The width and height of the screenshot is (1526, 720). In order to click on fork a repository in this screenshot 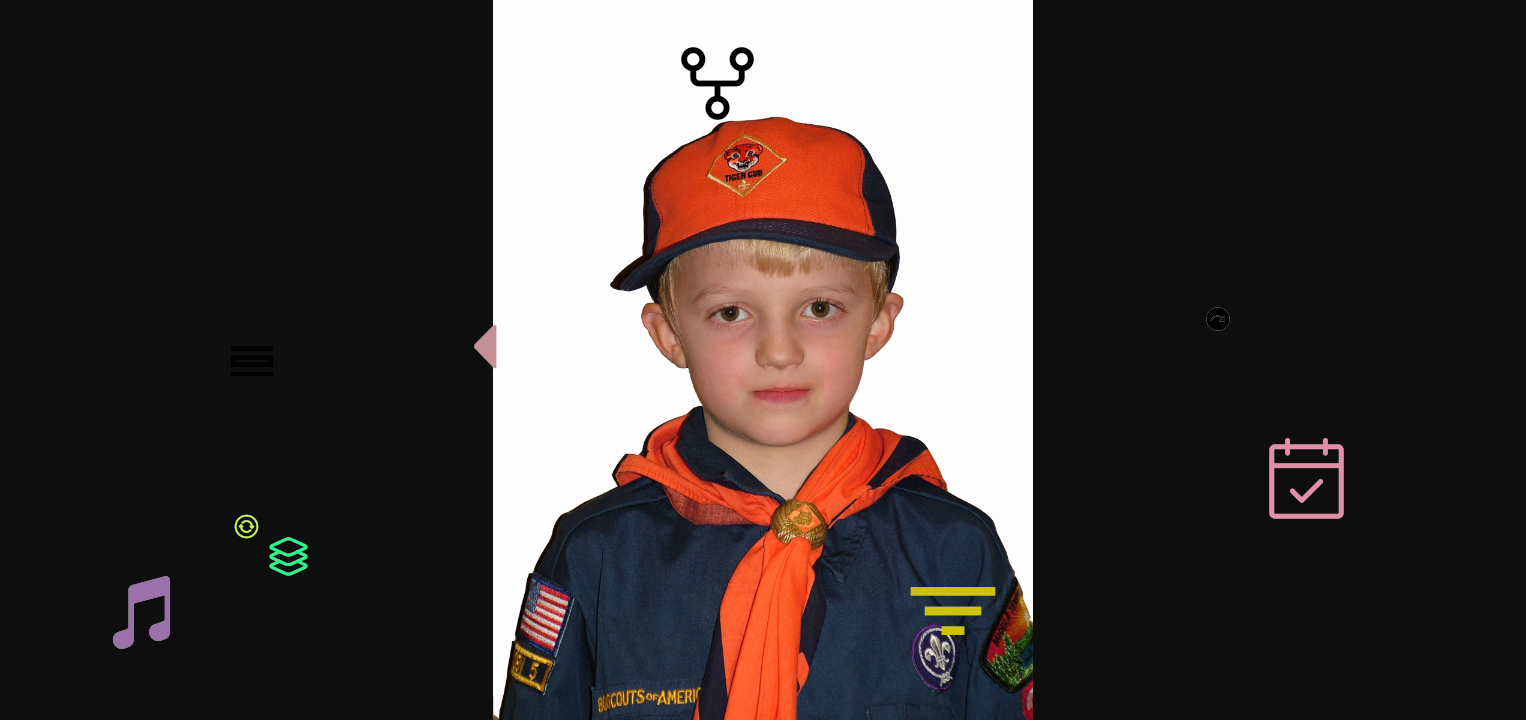, I will do `click(717, 83)`.